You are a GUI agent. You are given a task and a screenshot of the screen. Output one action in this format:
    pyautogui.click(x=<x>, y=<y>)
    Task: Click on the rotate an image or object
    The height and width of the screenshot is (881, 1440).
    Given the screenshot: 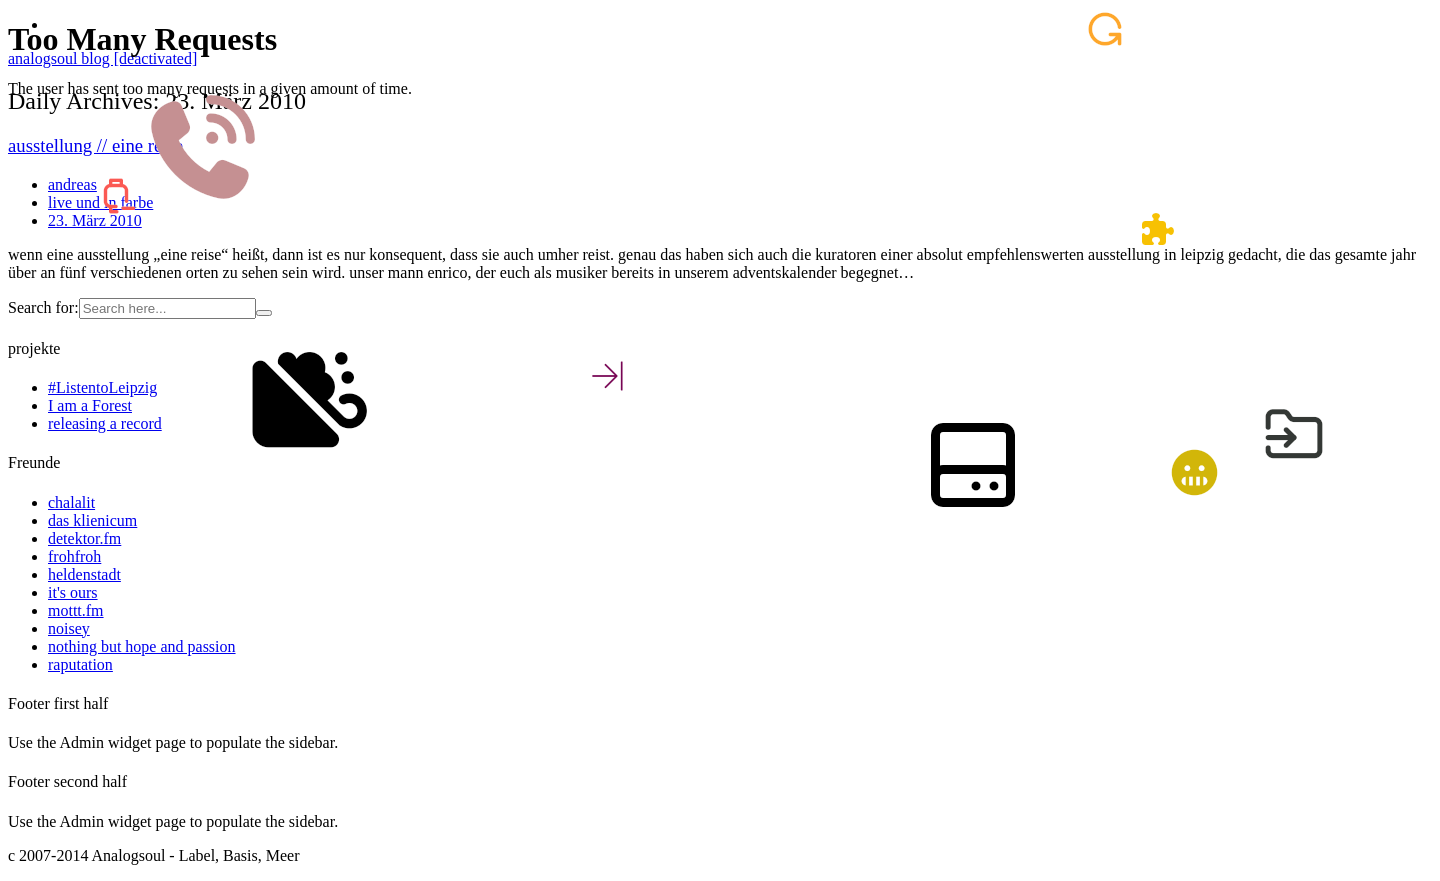 What is the action you would take?
    pyautogui.click(x=1105, y=29)
    